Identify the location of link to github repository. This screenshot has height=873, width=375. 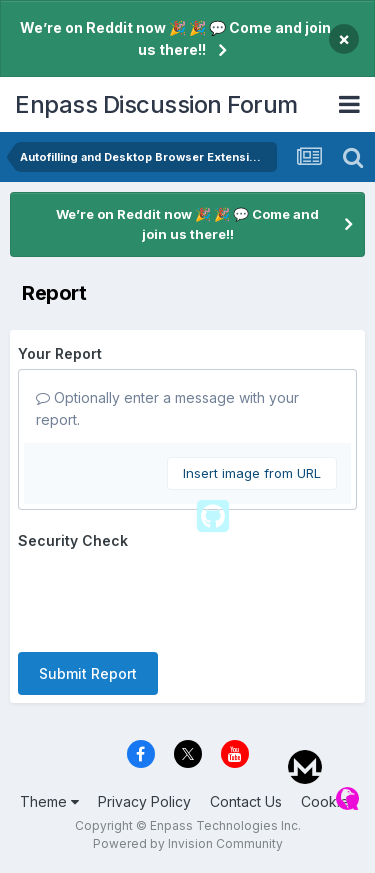
(213, 516).